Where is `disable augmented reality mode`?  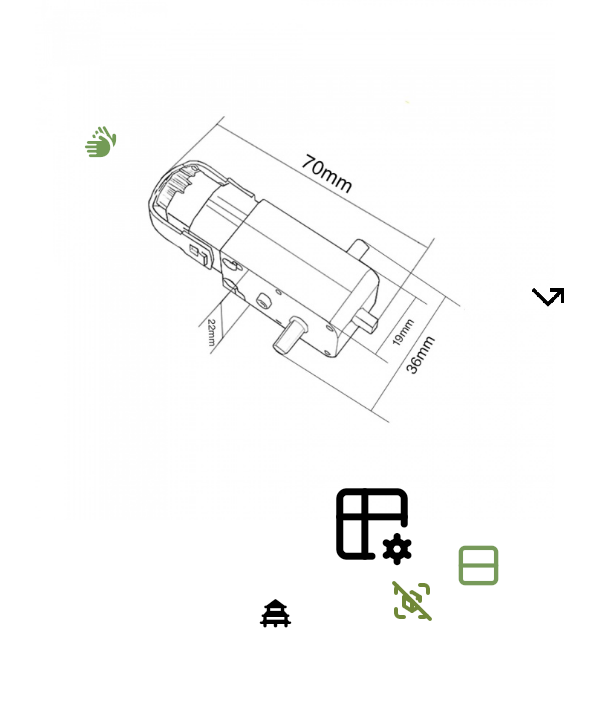
disable augmented reality mode is located at coordinates (412, 601).